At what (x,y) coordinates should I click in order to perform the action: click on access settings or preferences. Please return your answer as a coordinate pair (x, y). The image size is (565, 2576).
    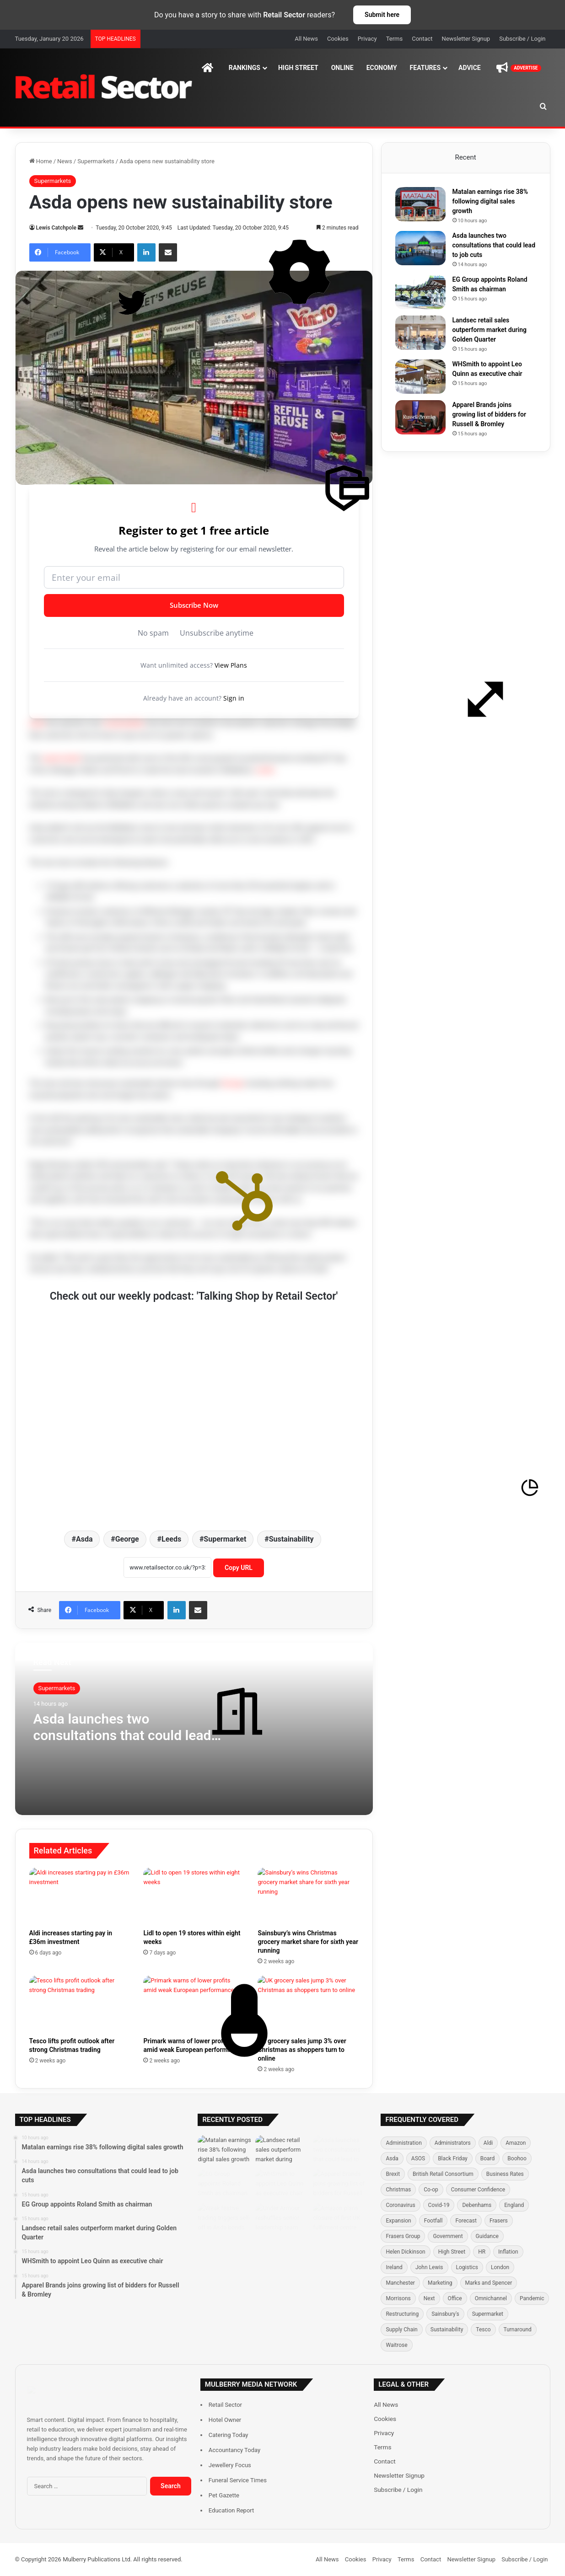
    Looking at the image, I should click on (299, 272).